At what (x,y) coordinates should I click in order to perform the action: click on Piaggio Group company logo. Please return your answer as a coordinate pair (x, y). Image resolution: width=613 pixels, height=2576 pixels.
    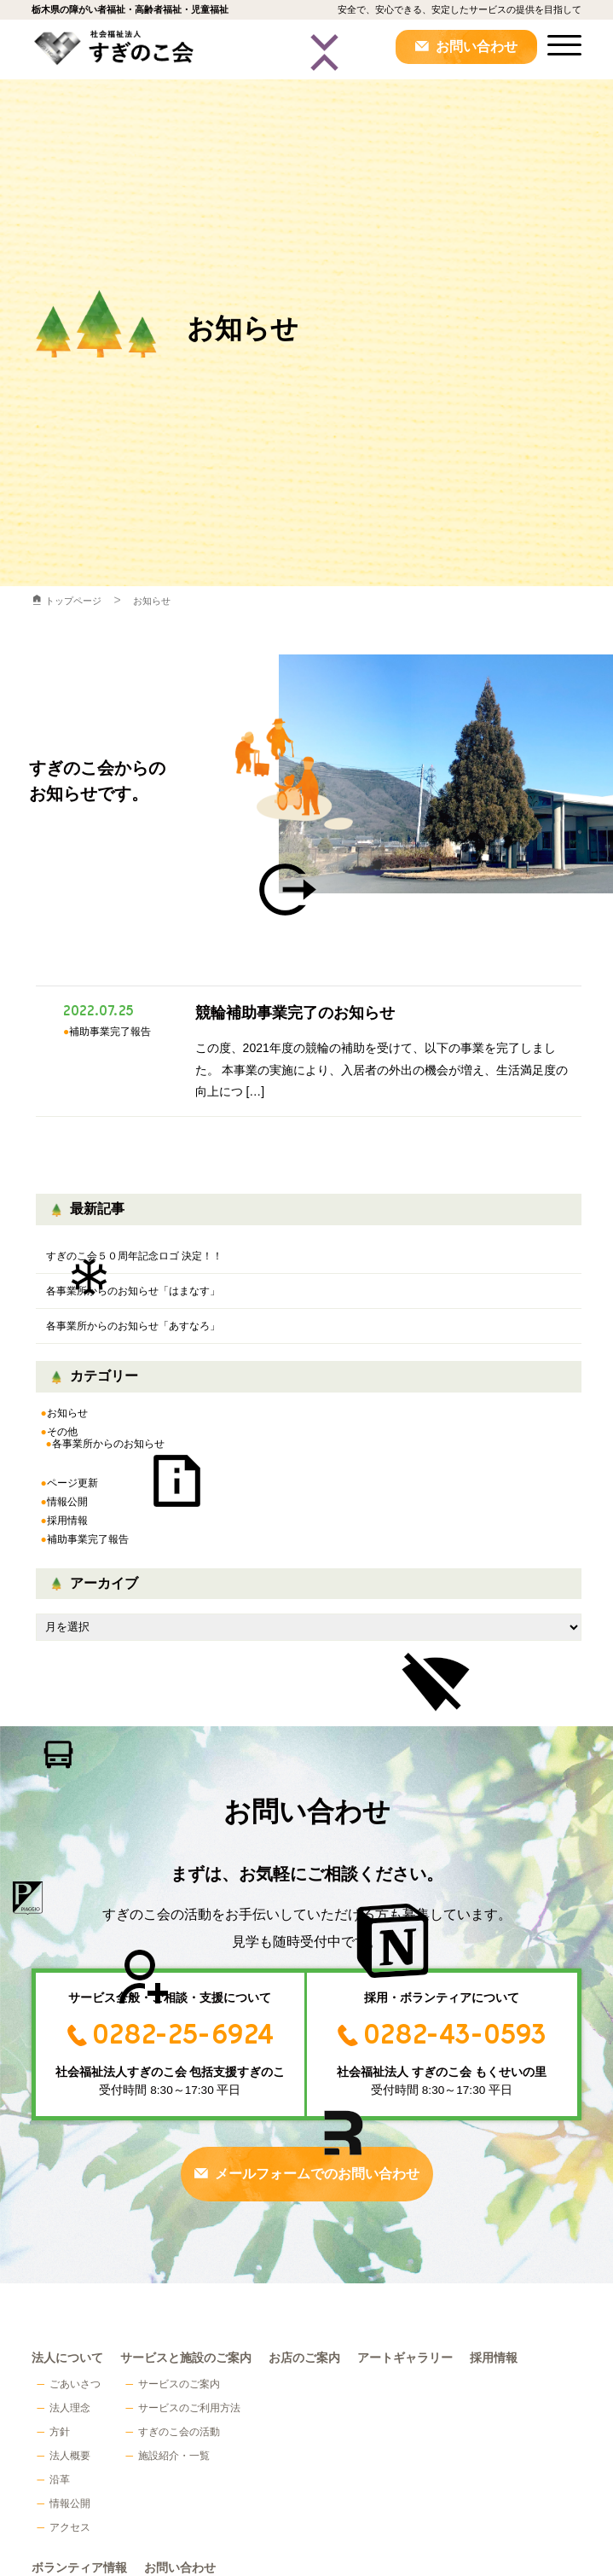
    Looking at the image, I should click on (27, 1898).